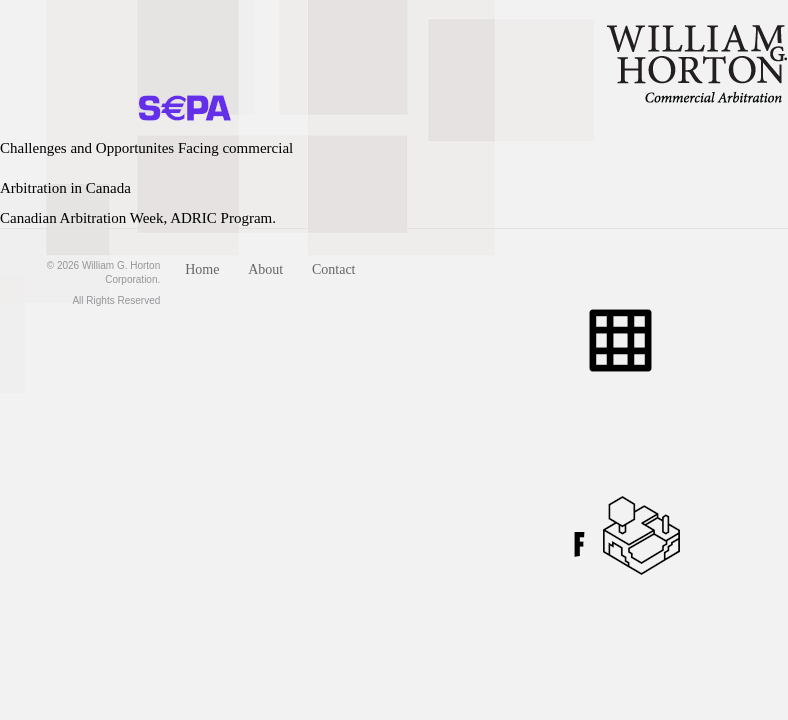 The image size is (788, 720). I want to click on switch to grid view layout, so click(620, 340).